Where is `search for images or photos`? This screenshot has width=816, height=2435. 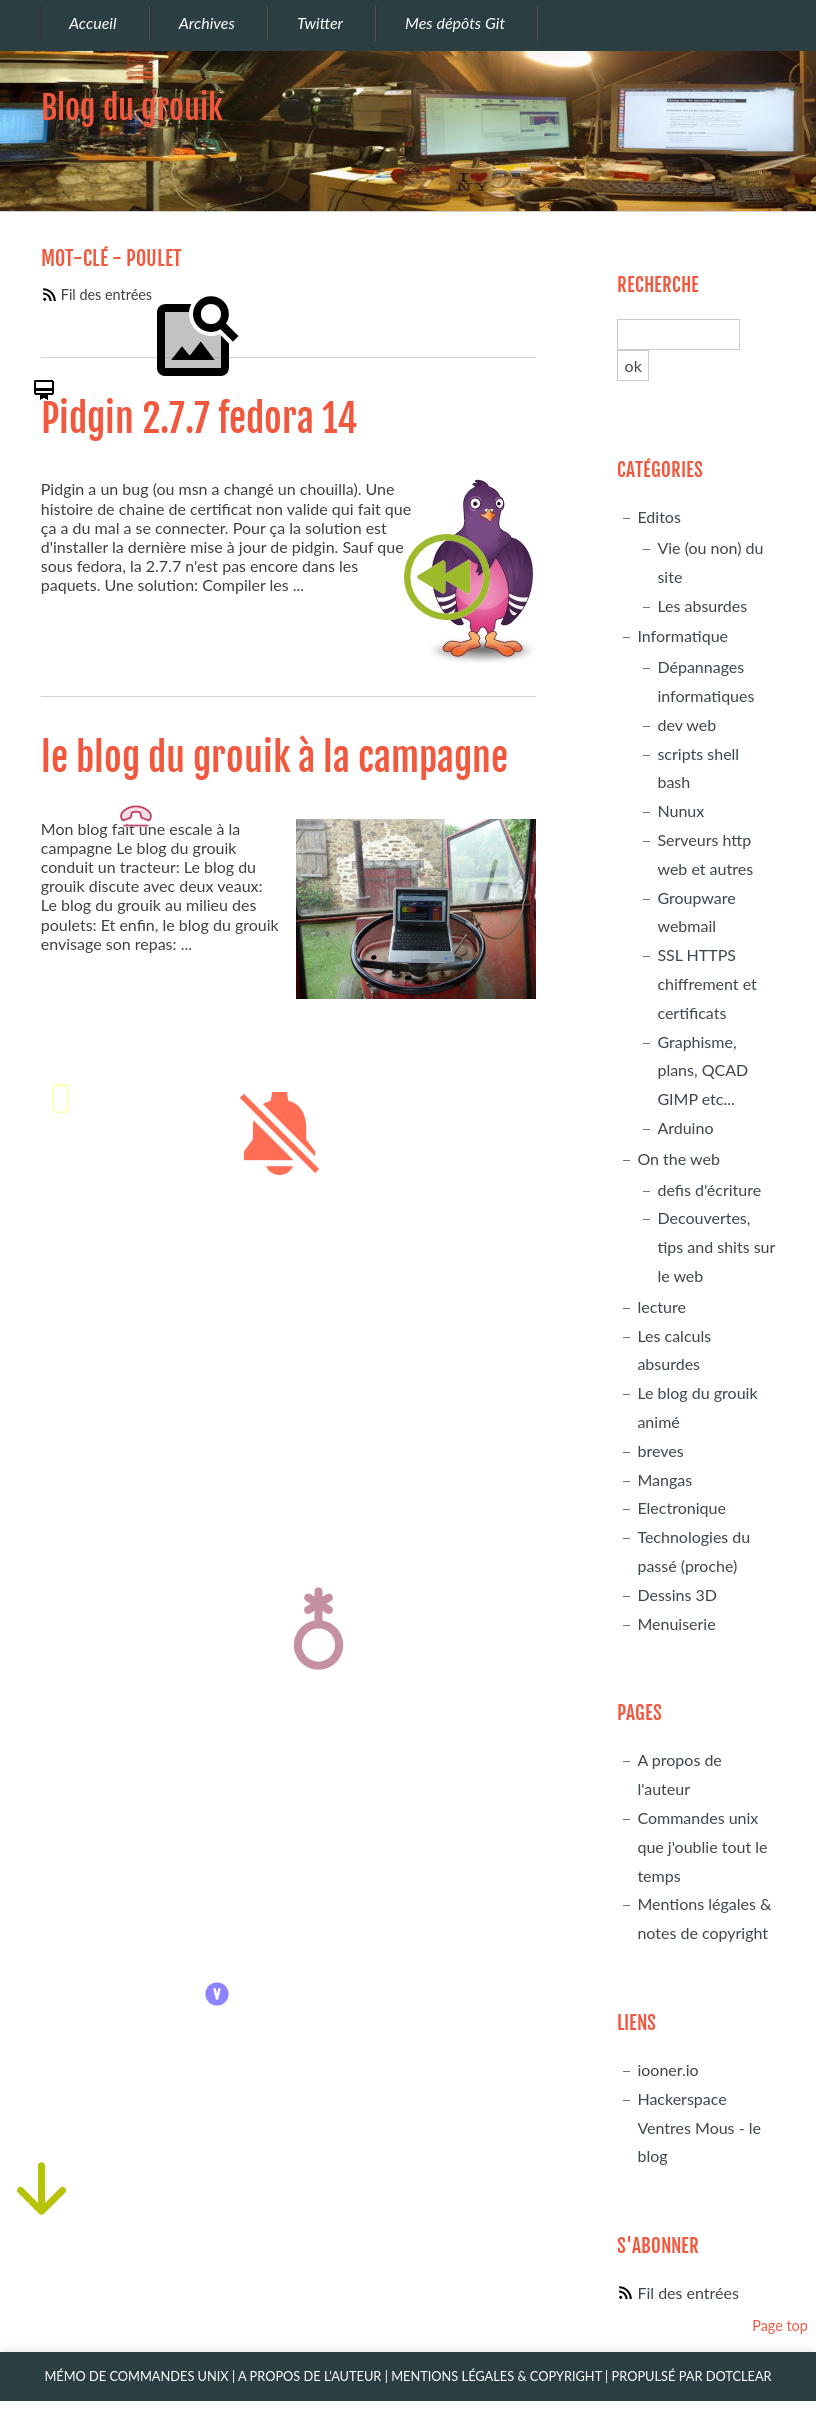
search for images or photos is located at coordinates (197, 336).